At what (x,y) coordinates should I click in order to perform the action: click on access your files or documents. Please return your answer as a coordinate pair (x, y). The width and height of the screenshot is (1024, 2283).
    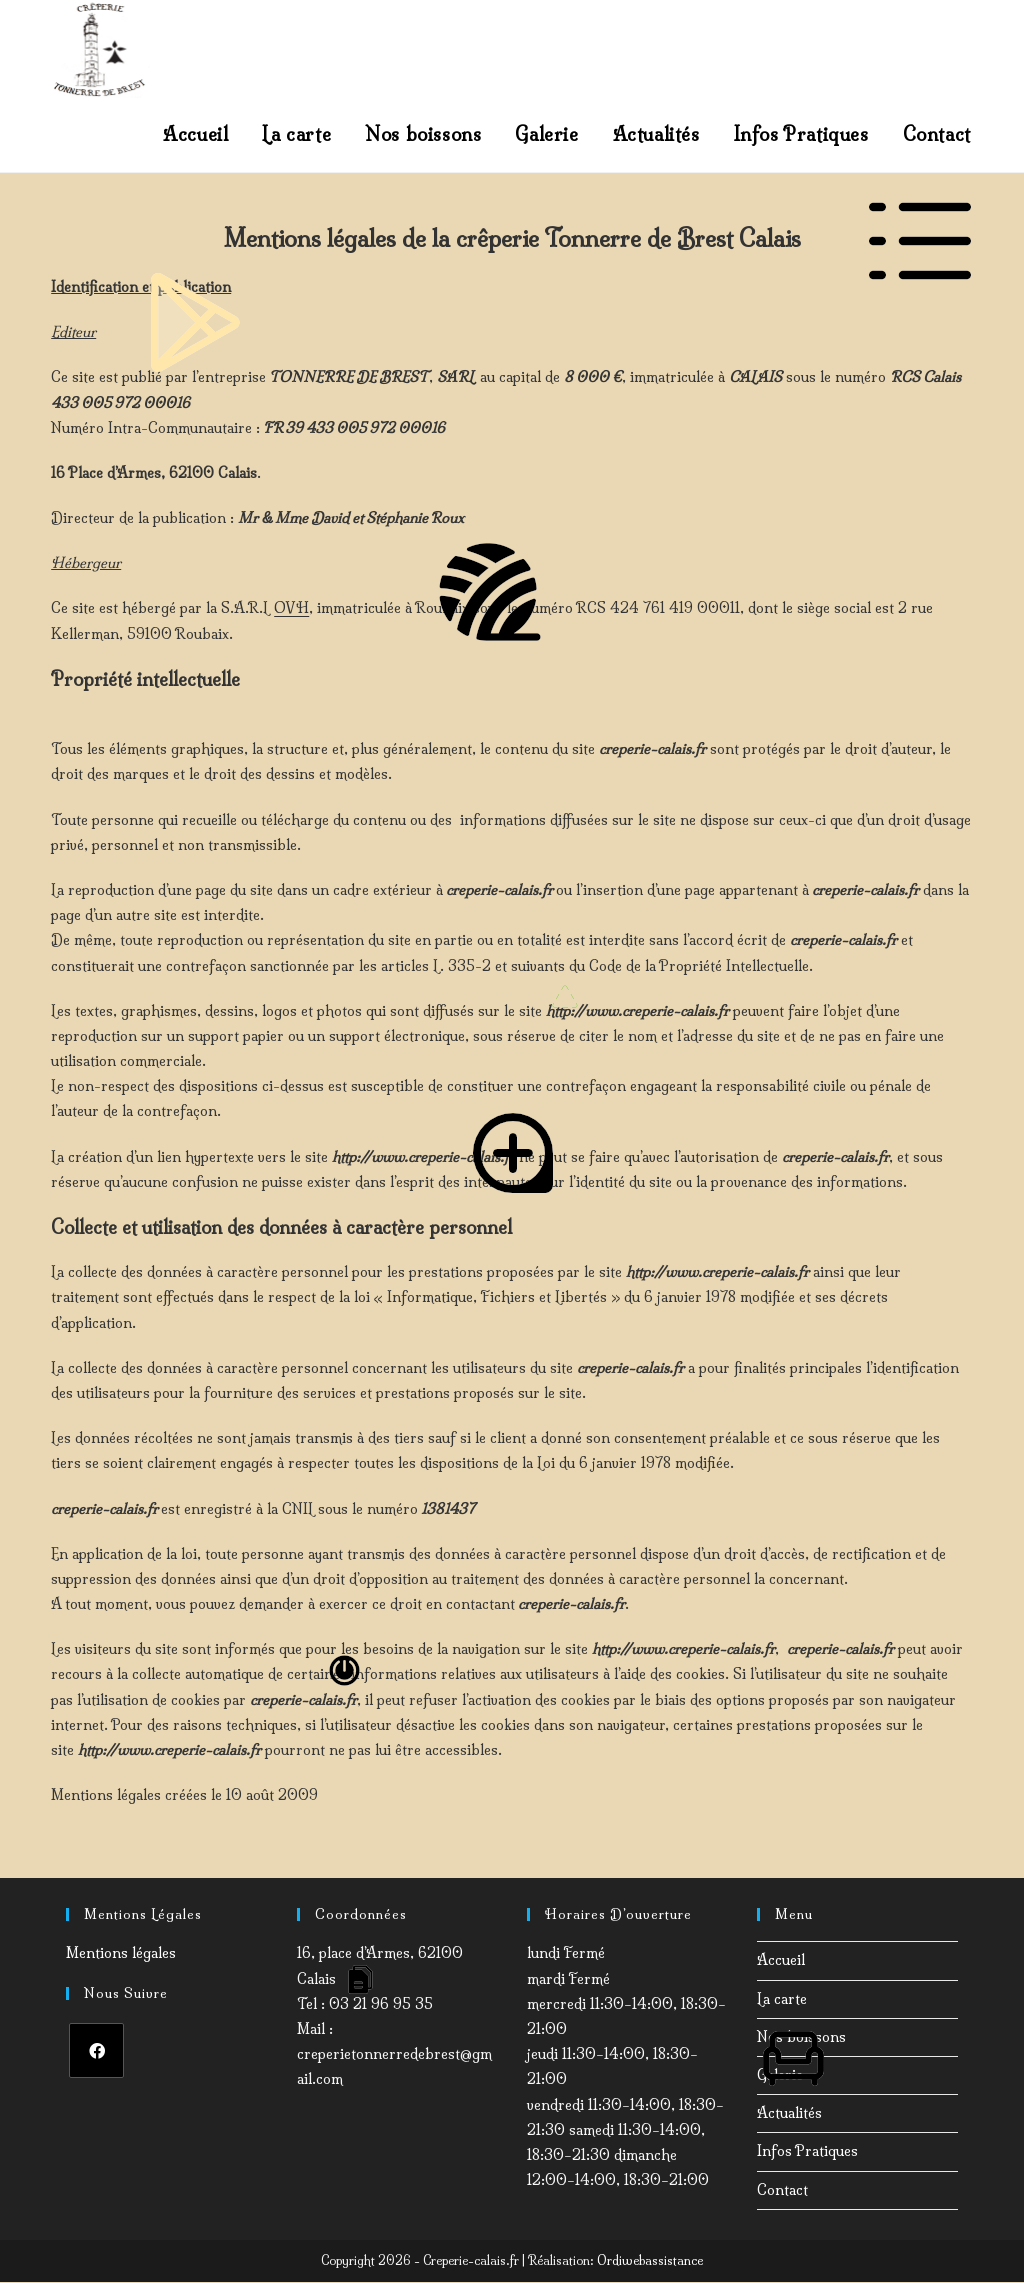
    Looking at the image, I should click on (360, 1979).